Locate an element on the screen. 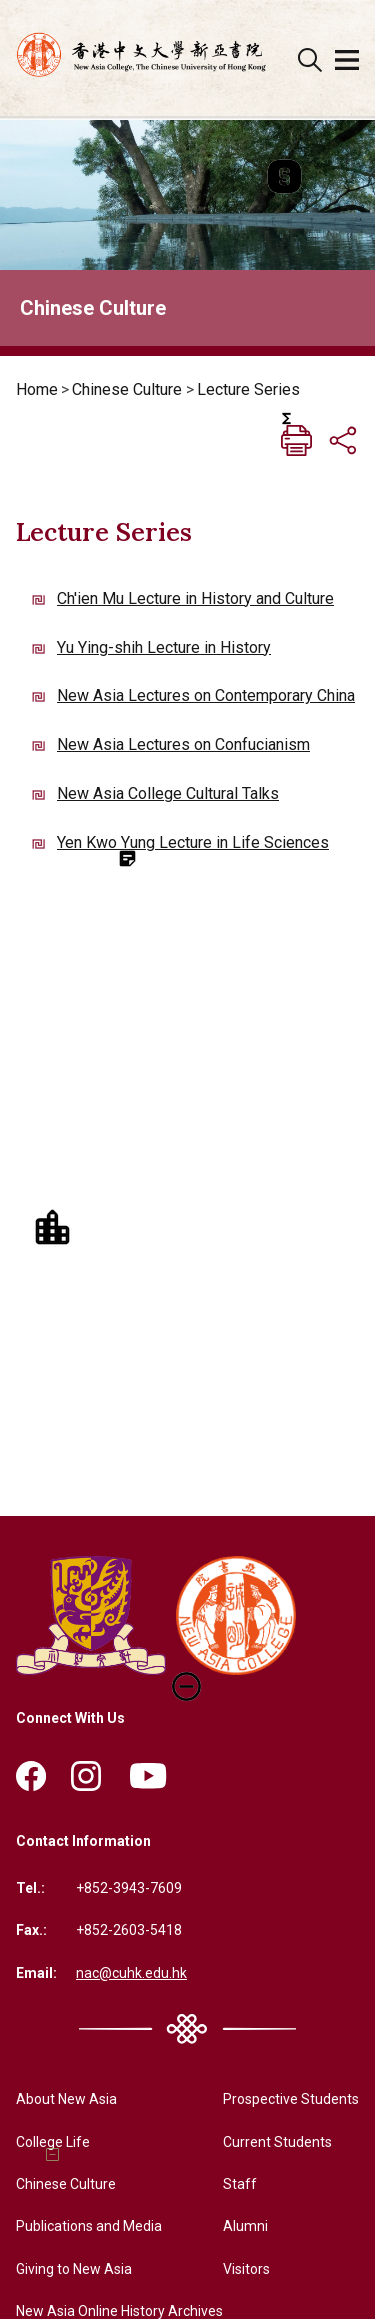 This screenshot has height=2319, width=375. create a new note is located at coordinates (127, 858).